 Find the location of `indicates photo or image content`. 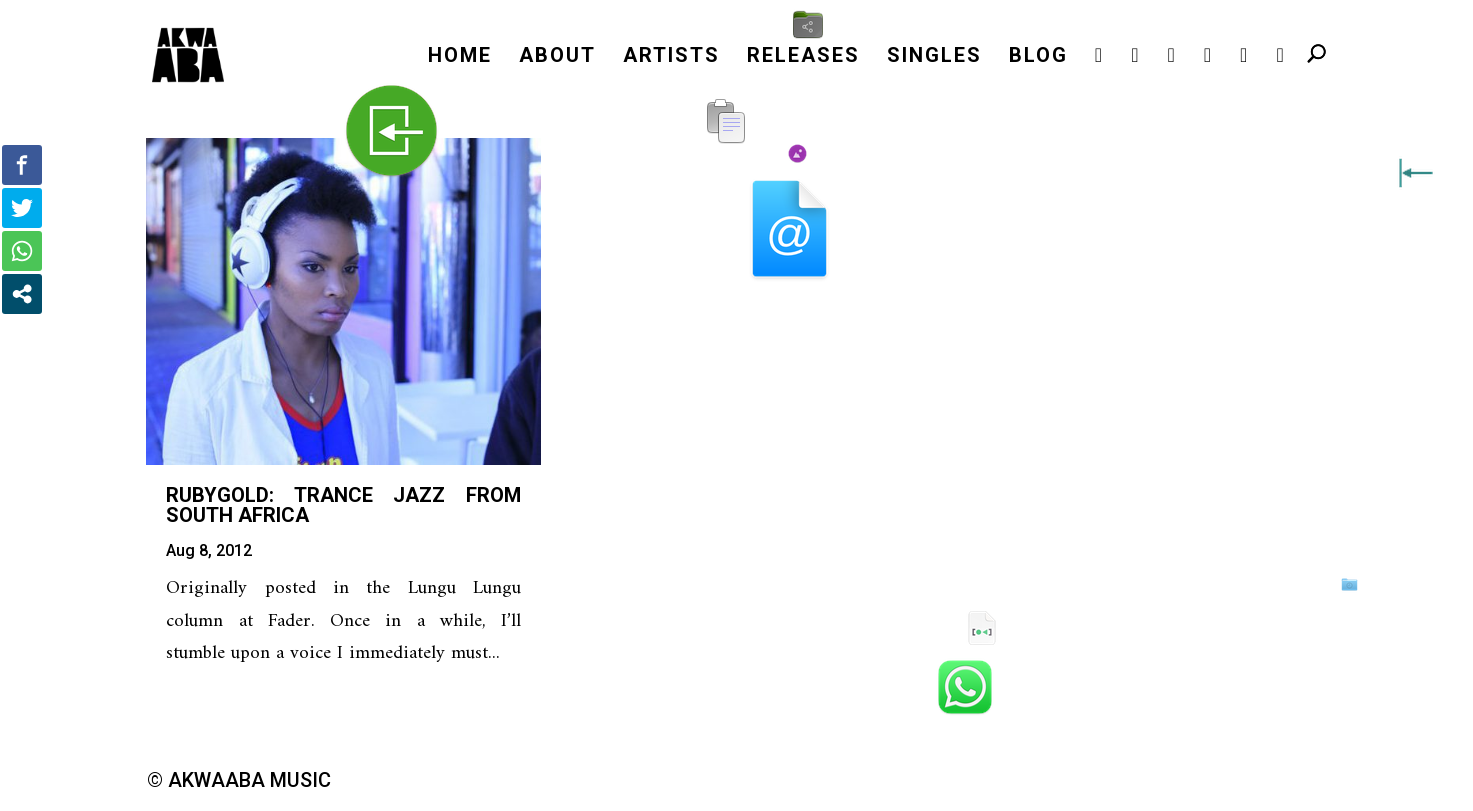

indicates photo or image content is located at coordinates (797, 153).